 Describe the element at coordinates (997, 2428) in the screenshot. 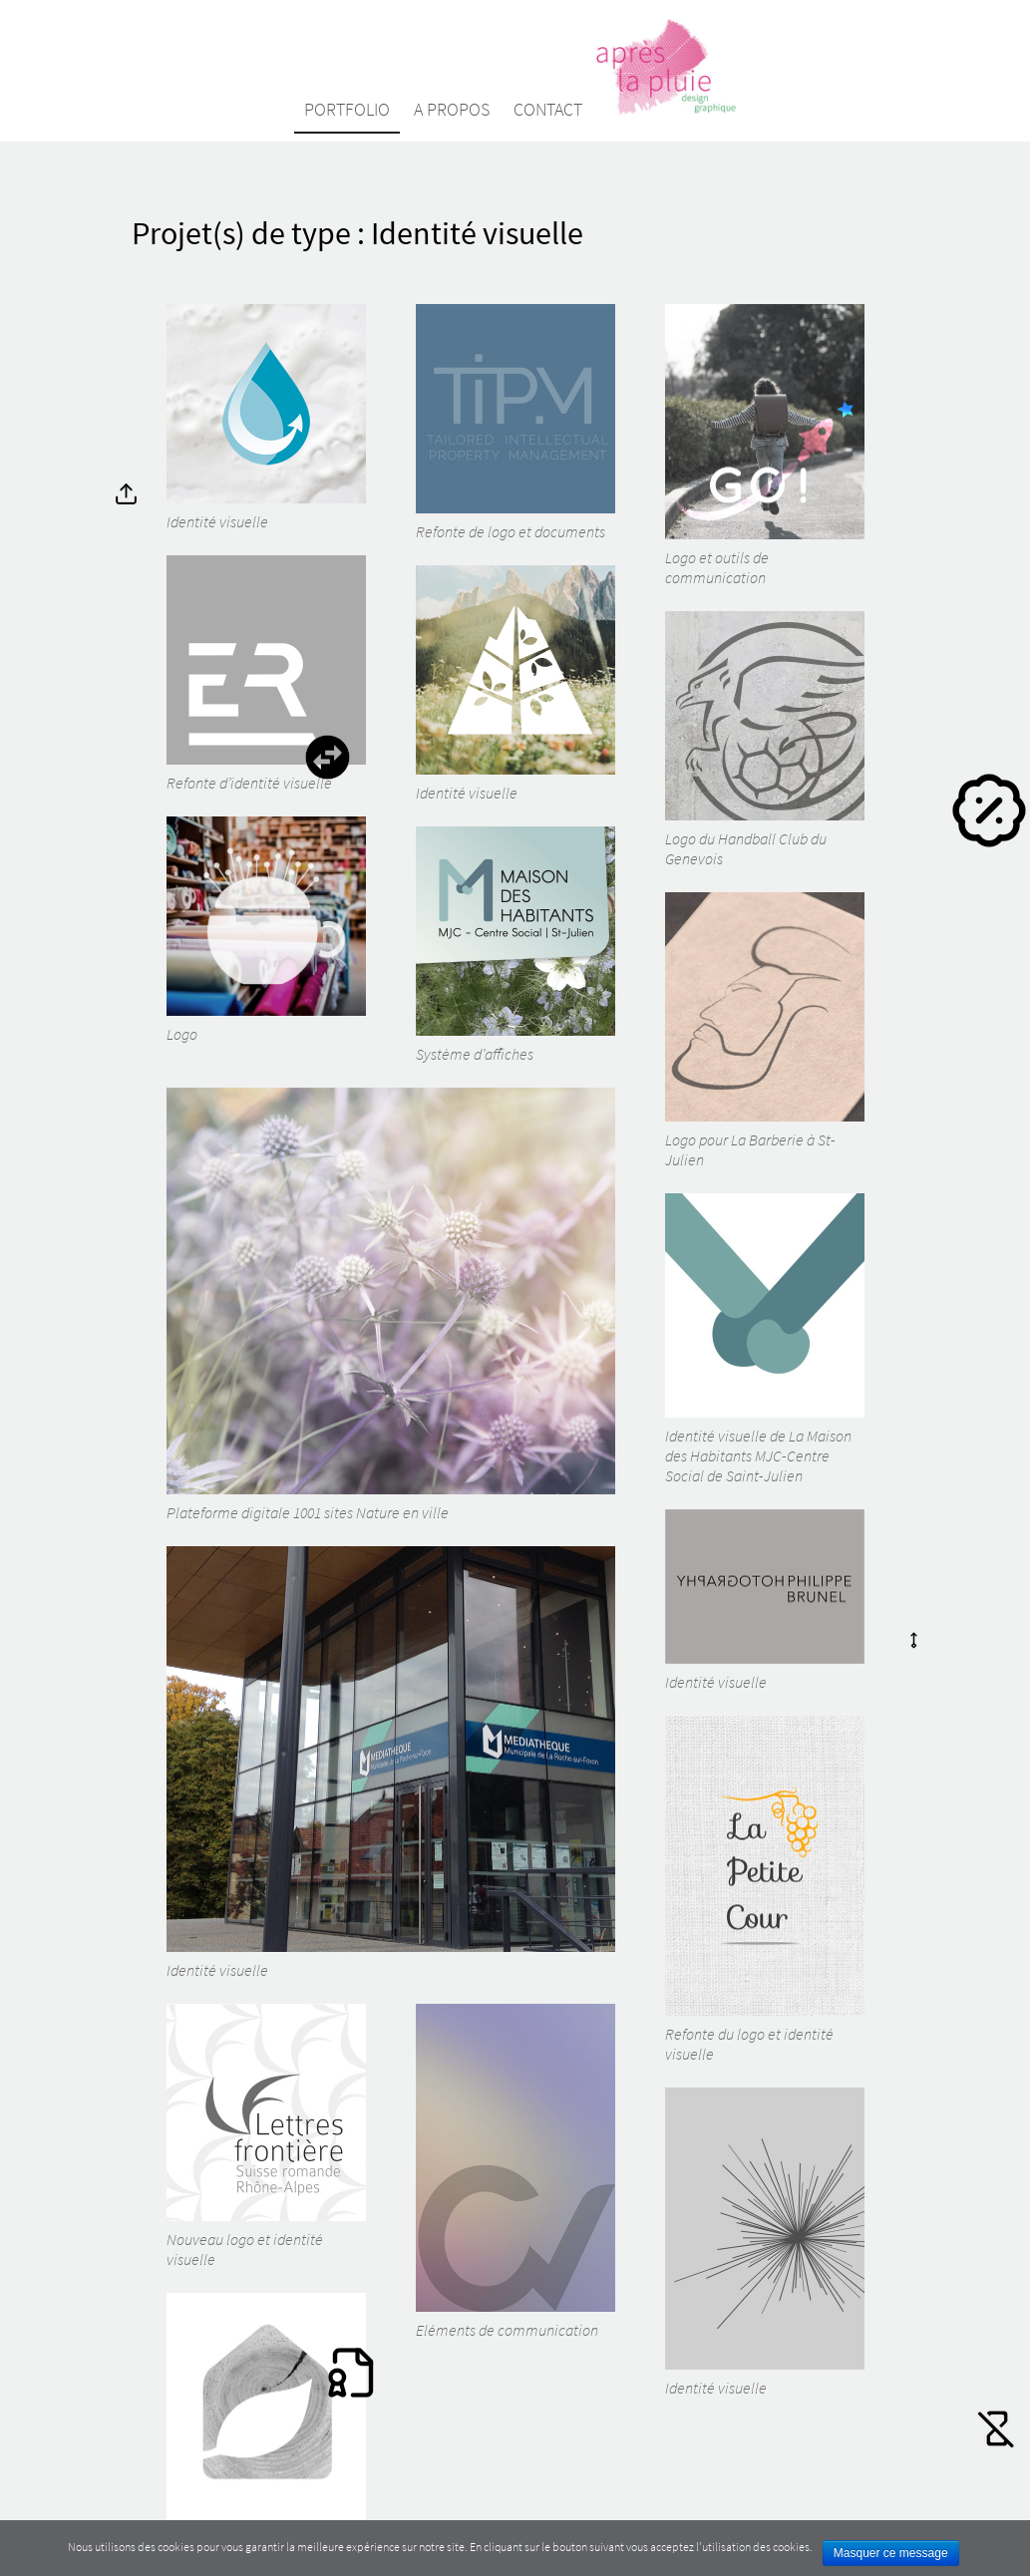

I see `timer or countdown feature disabled` at that location.